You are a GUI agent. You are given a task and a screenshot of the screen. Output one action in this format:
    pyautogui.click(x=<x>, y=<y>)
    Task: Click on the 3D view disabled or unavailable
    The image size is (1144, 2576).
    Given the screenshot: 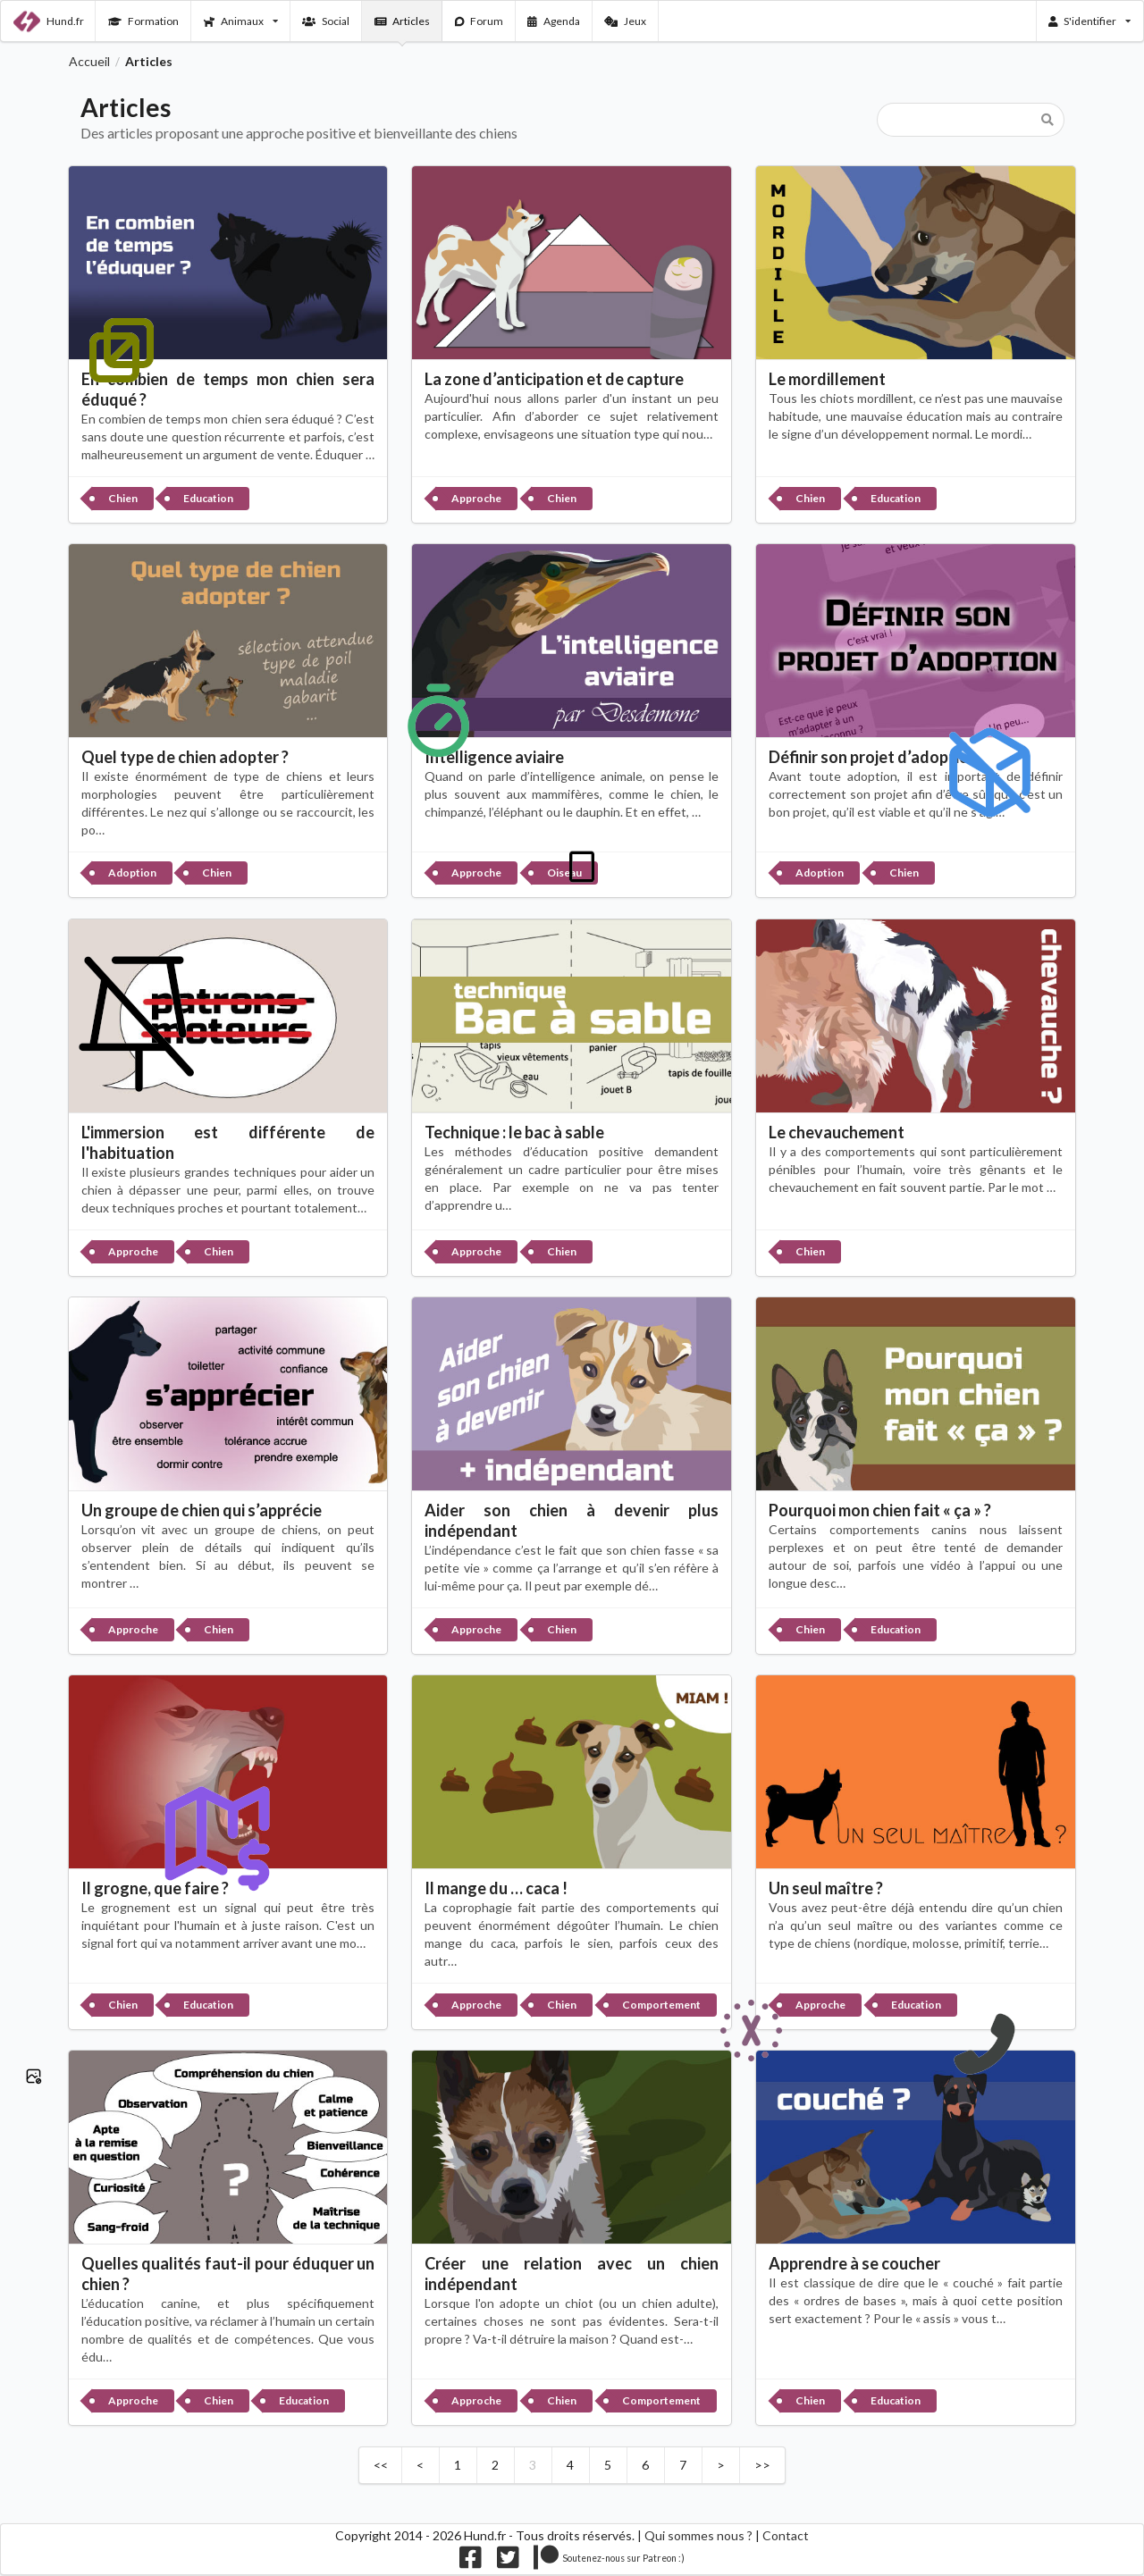 What is the action you would take?
    pyautogui.click(x=989, y=772)
    